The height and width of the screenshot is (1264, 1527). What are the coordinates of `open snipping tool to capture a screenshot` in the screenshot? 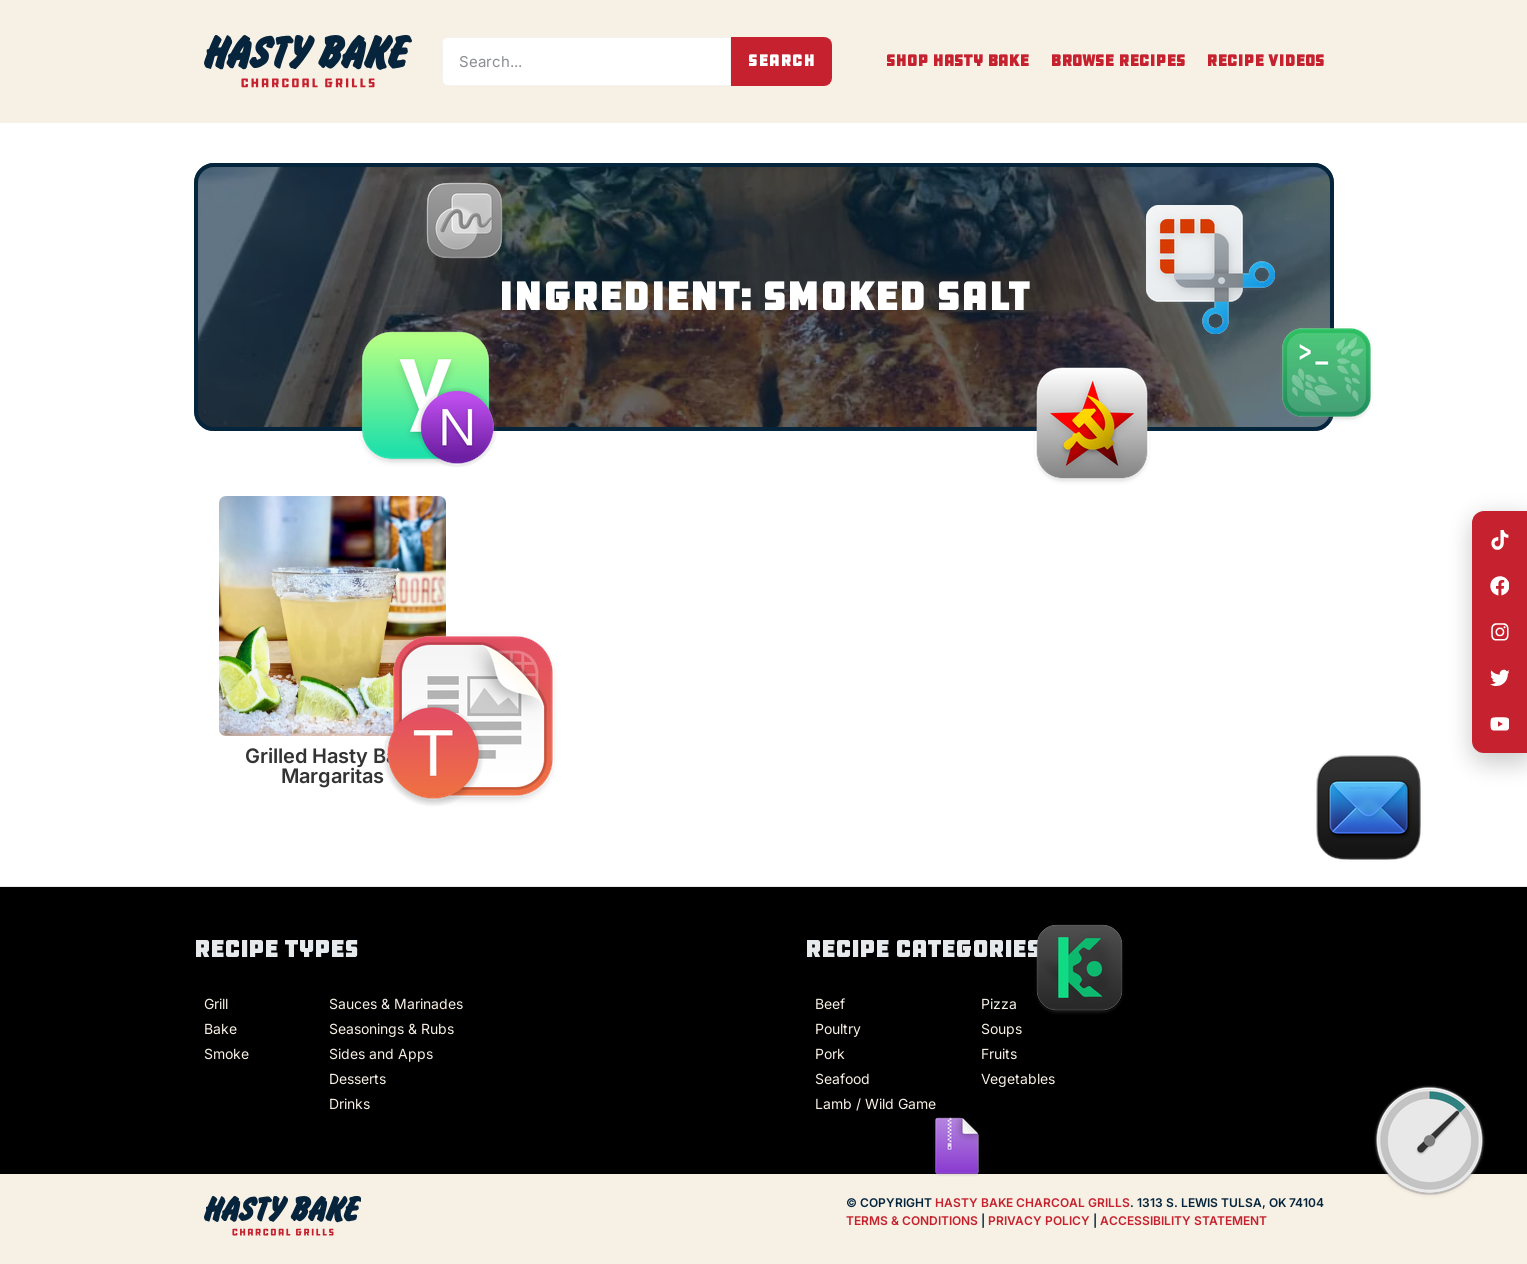 It's located at (1210, 269).